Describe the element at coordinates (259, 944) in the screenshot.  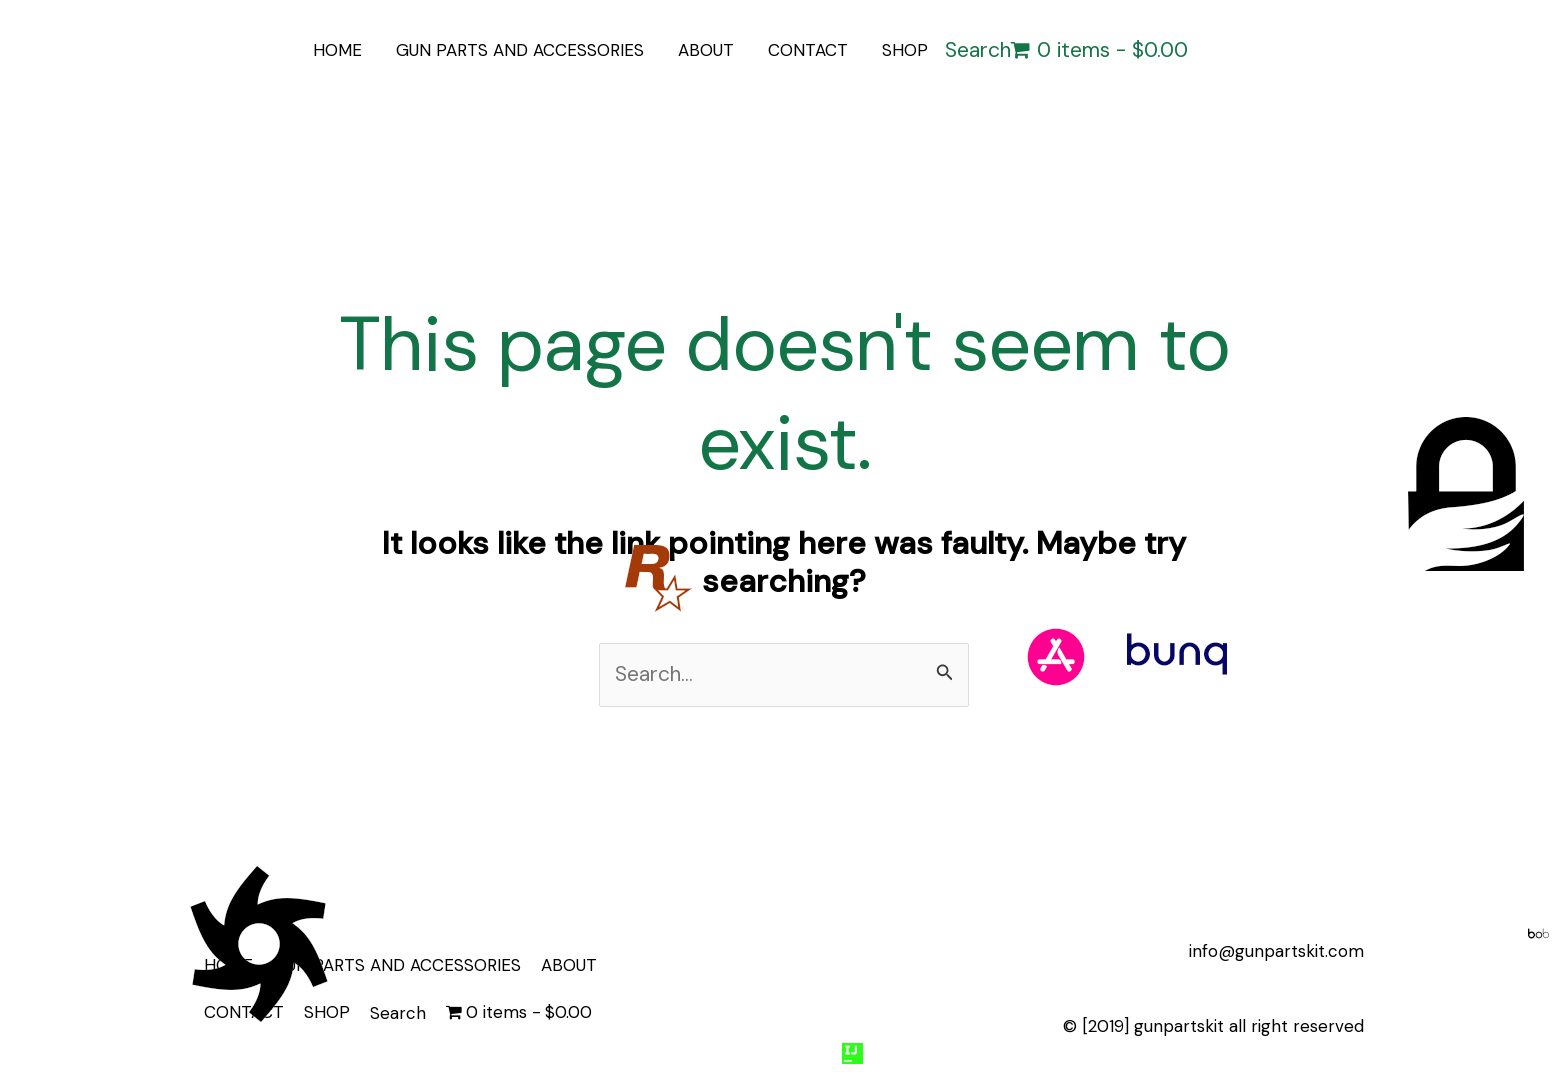
I see `launch octane render application` at that location.